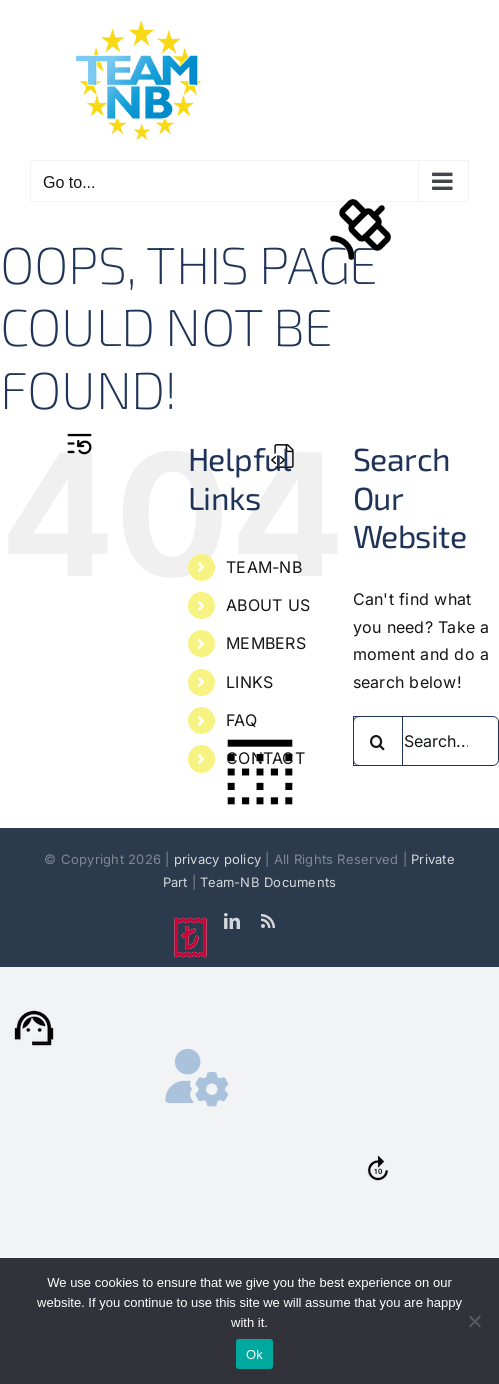  Describe the element at coordinates (194, 1075) in the screenshot. I see `access user settings` at that location.